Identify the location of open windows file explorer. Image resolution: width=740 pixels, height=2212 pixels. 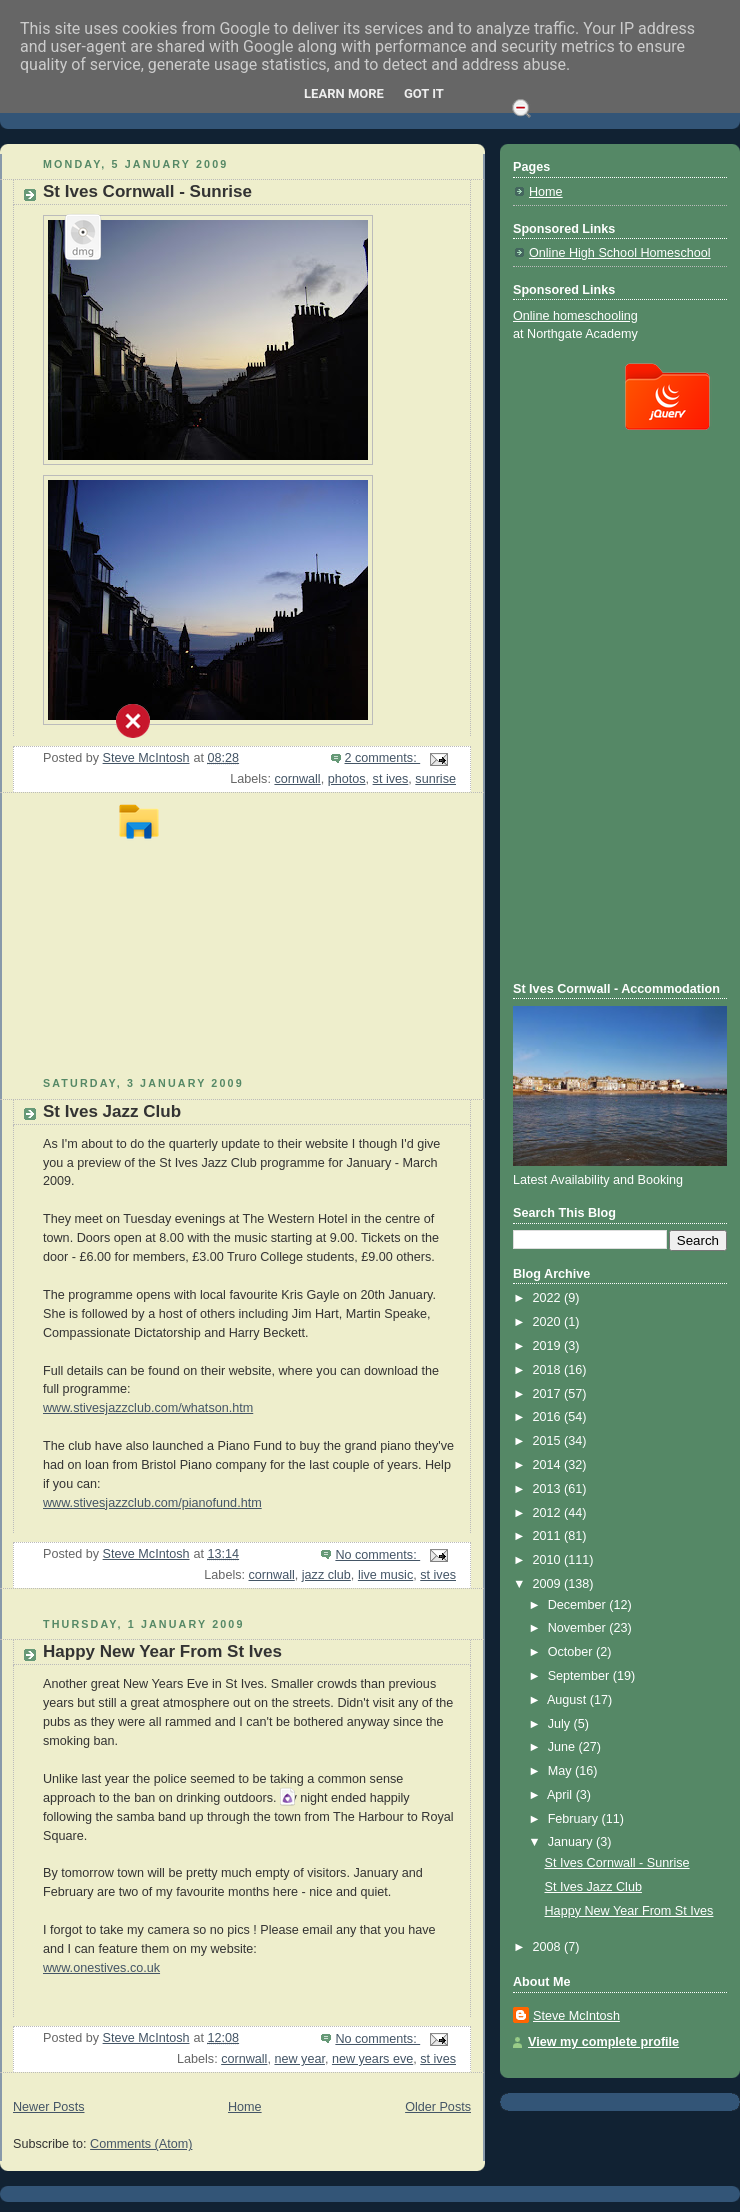
(139, 821).